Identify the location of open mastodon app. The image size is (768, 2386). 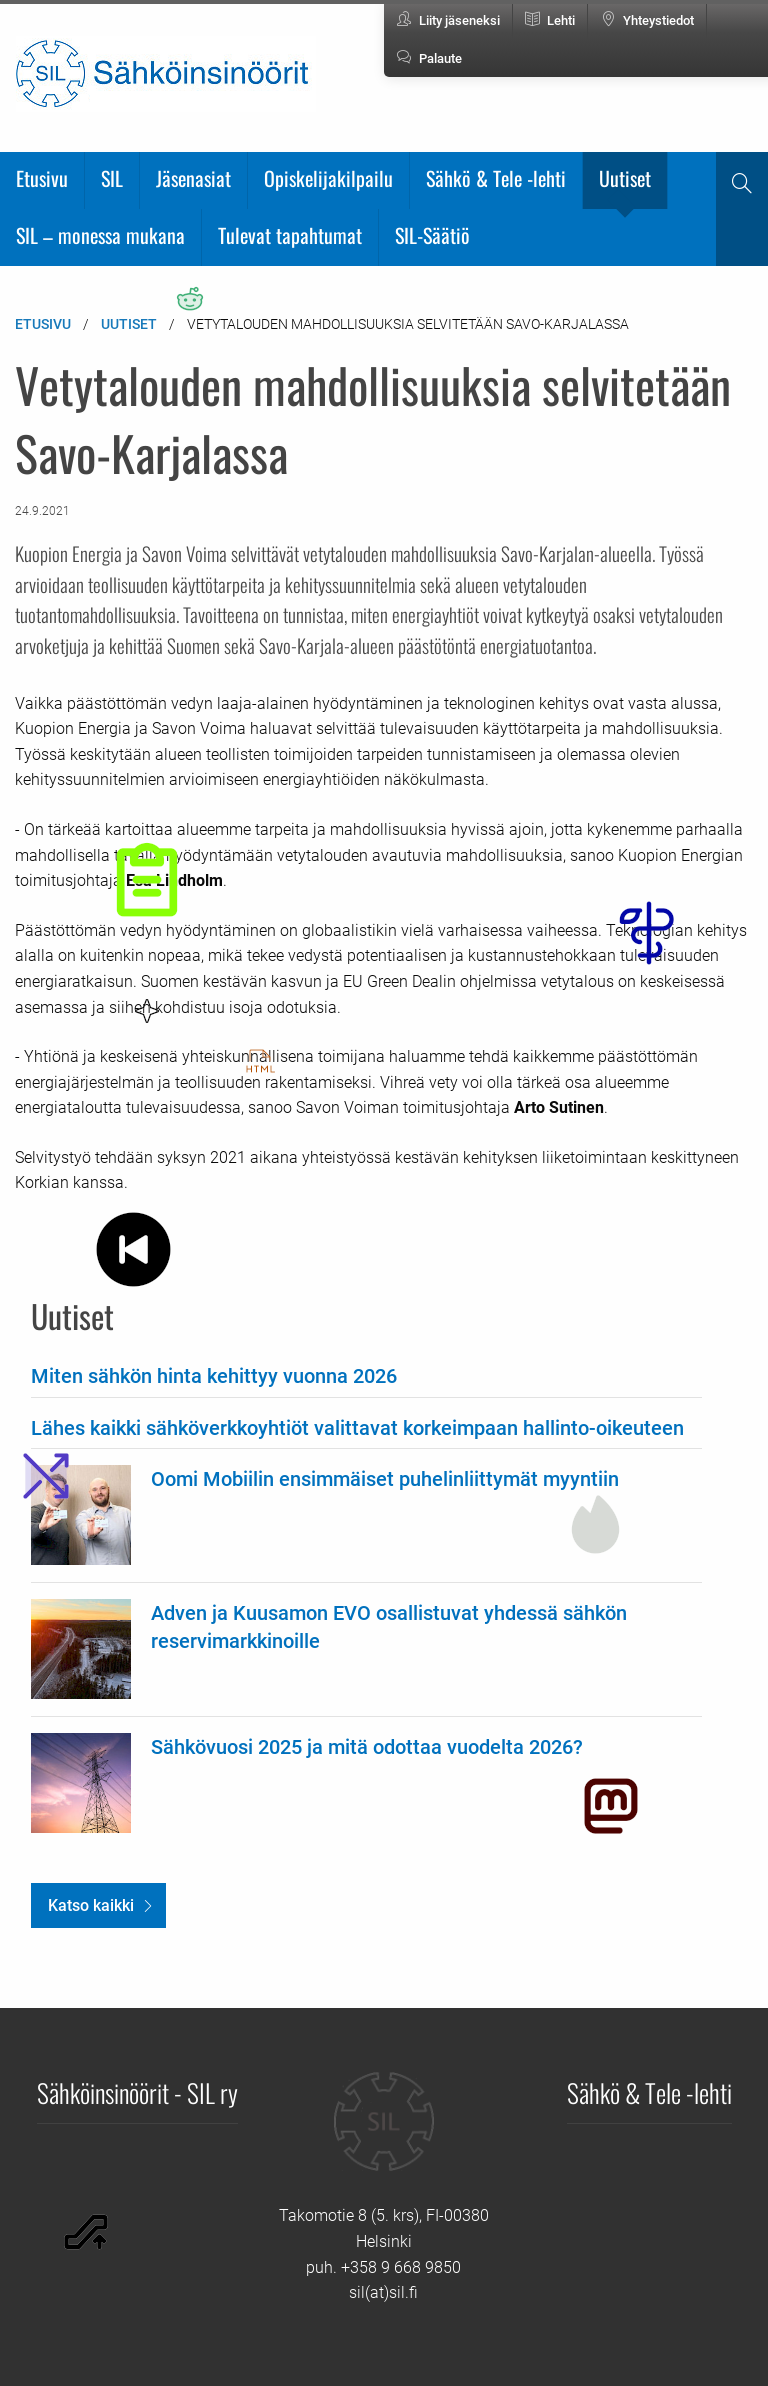
(611, 1805).